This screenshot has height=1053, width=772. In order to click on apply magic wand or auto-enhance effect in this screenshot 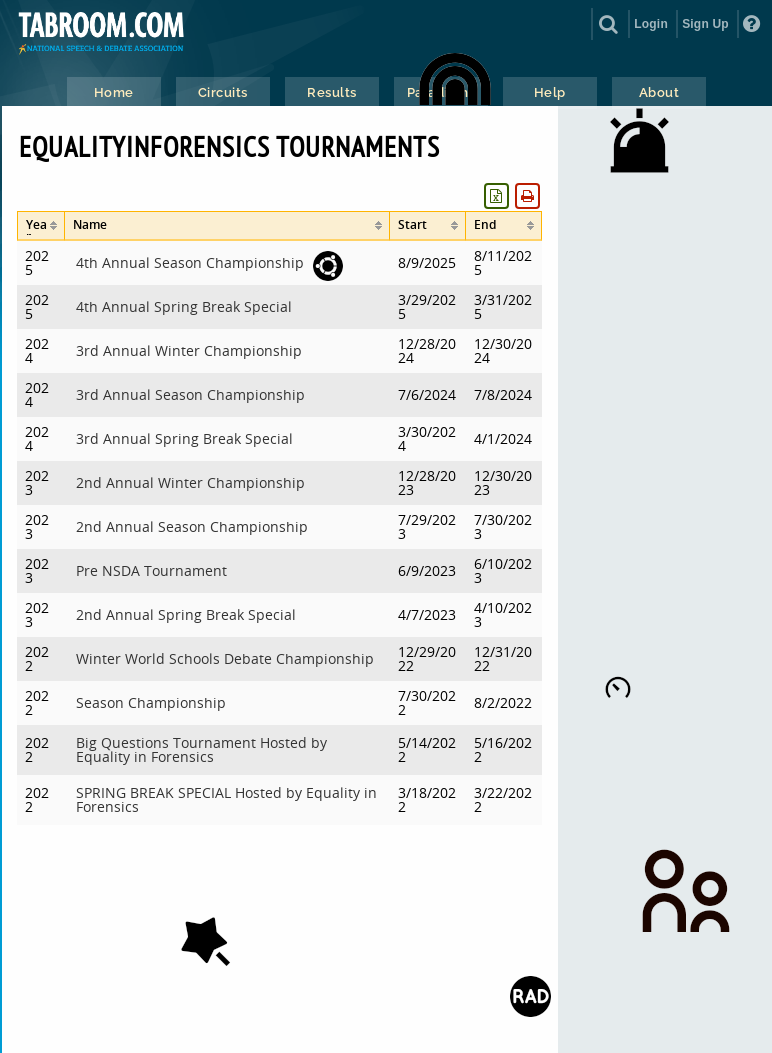, I will do `click(205, 941)`.